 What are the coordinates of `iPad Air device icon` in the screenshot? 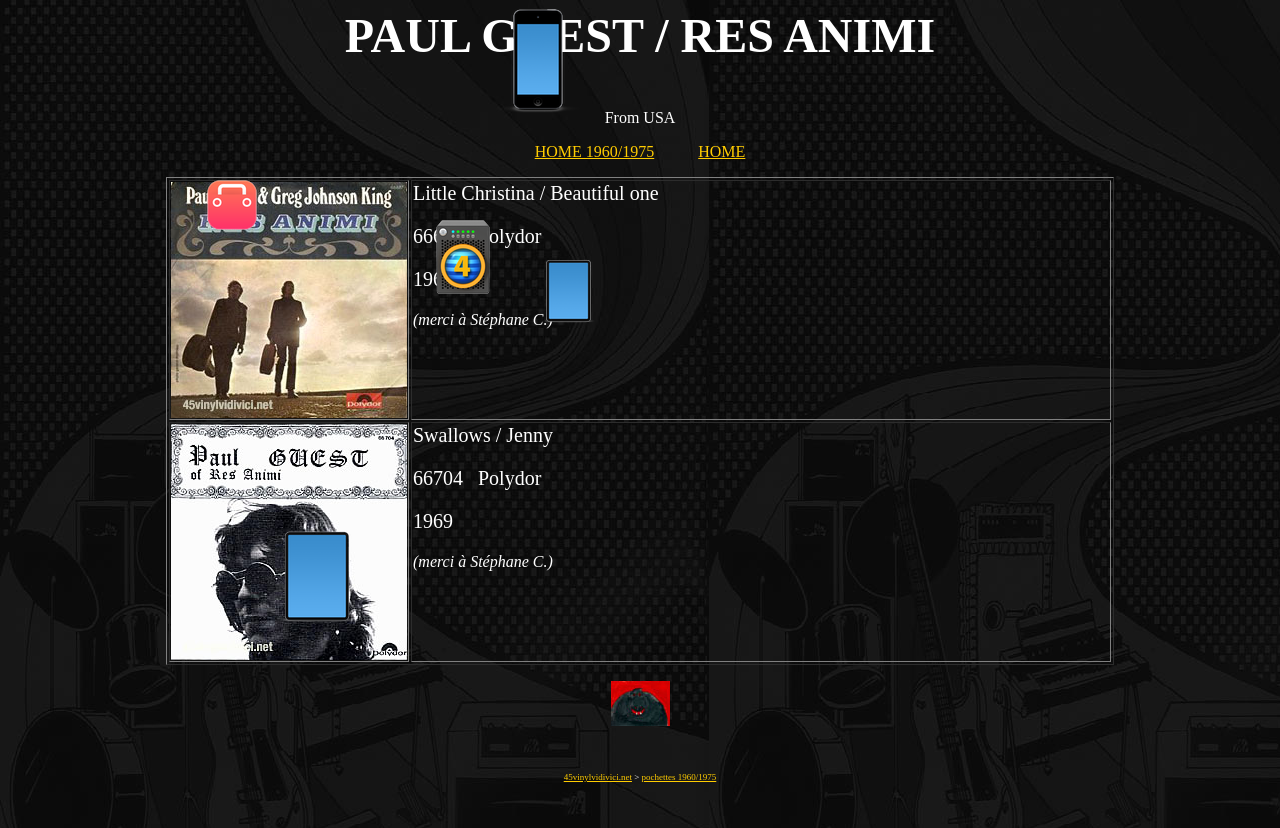 It's located at (568, 291).